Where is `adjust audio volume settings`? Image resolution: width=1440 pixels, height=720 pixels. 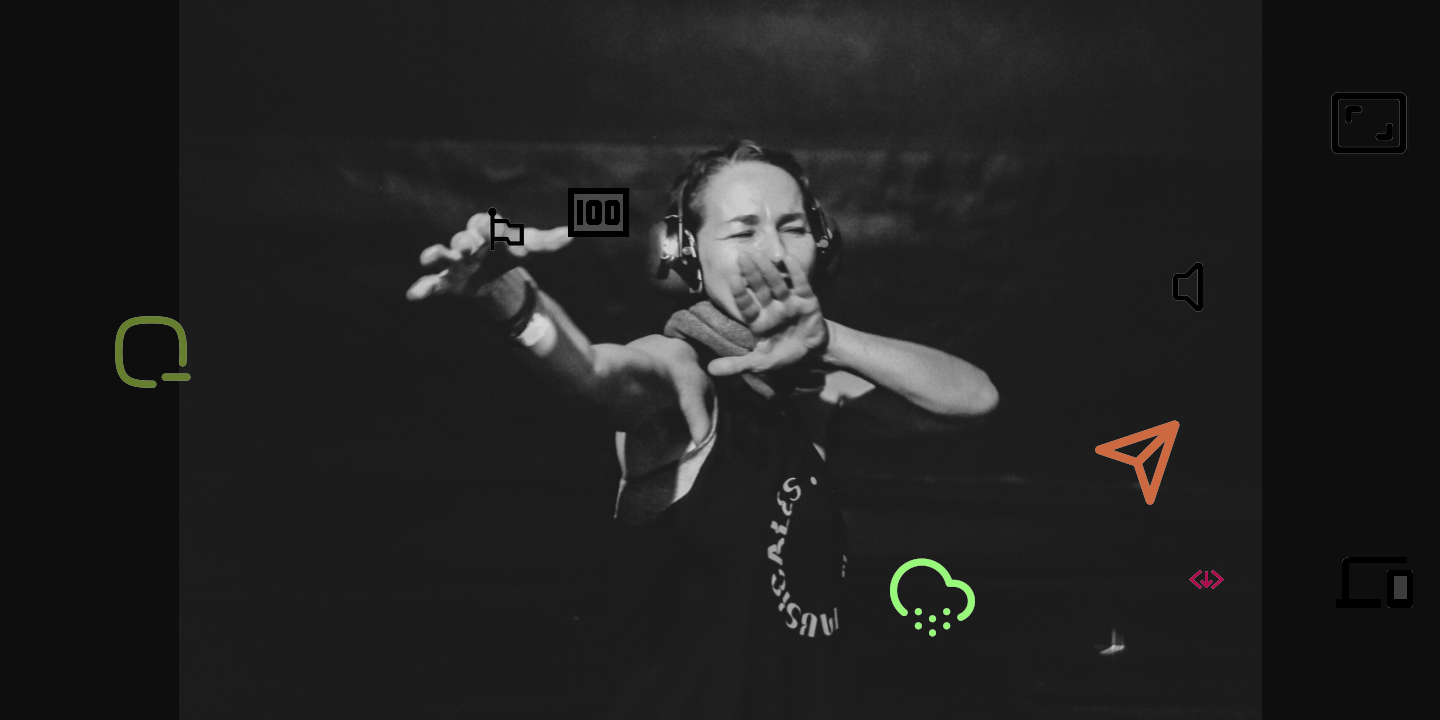
adjust audio volume settings is located at coordinates (1203, 287).